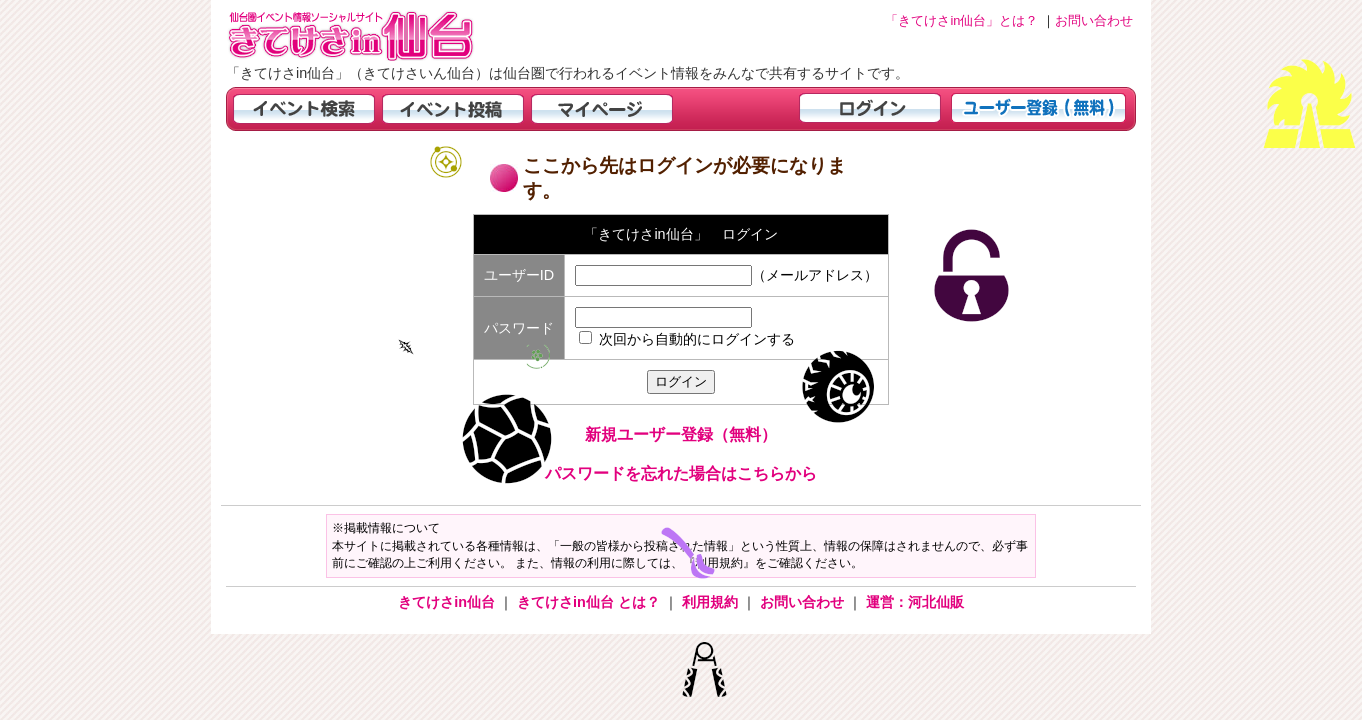  What do you see at coordinates (704, 669) in the screenshot?
I see `access grip strength training exercises` at bounding box center [704, 669].